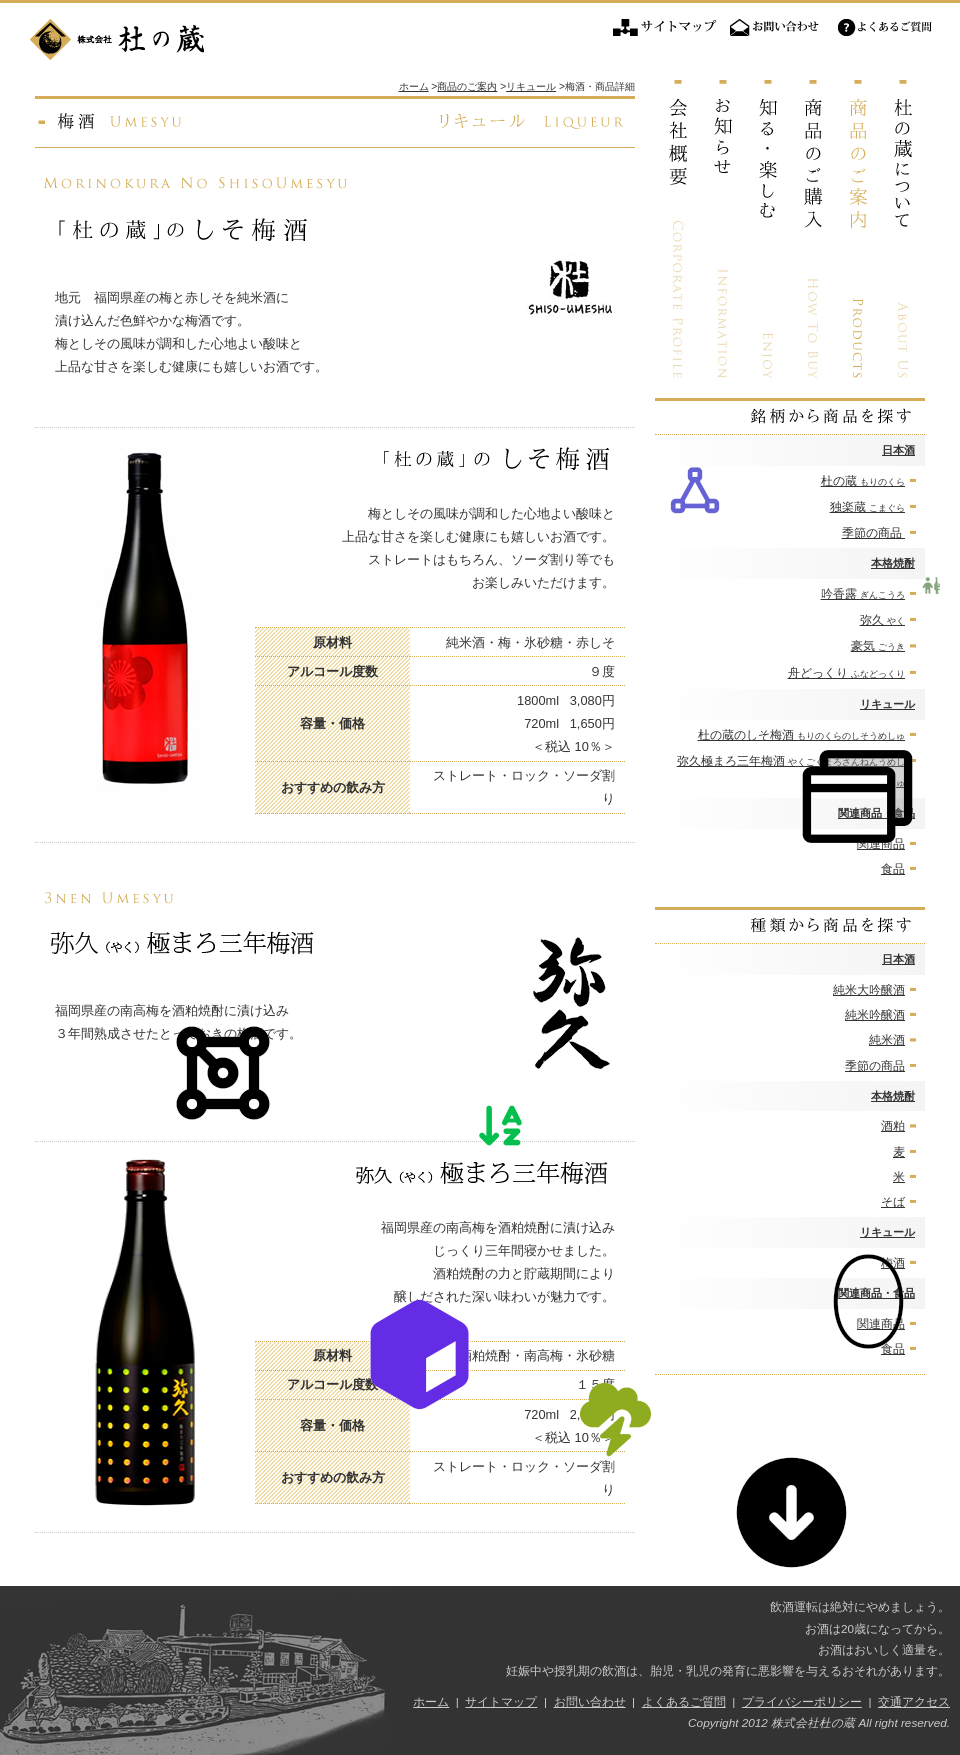 Image resolution: width=960 pixels, height=1755 pixels. Describe the element at coordinates (615, 1418) in the screenshot. I see `indicates thunderstorm weather conditions` at that location.